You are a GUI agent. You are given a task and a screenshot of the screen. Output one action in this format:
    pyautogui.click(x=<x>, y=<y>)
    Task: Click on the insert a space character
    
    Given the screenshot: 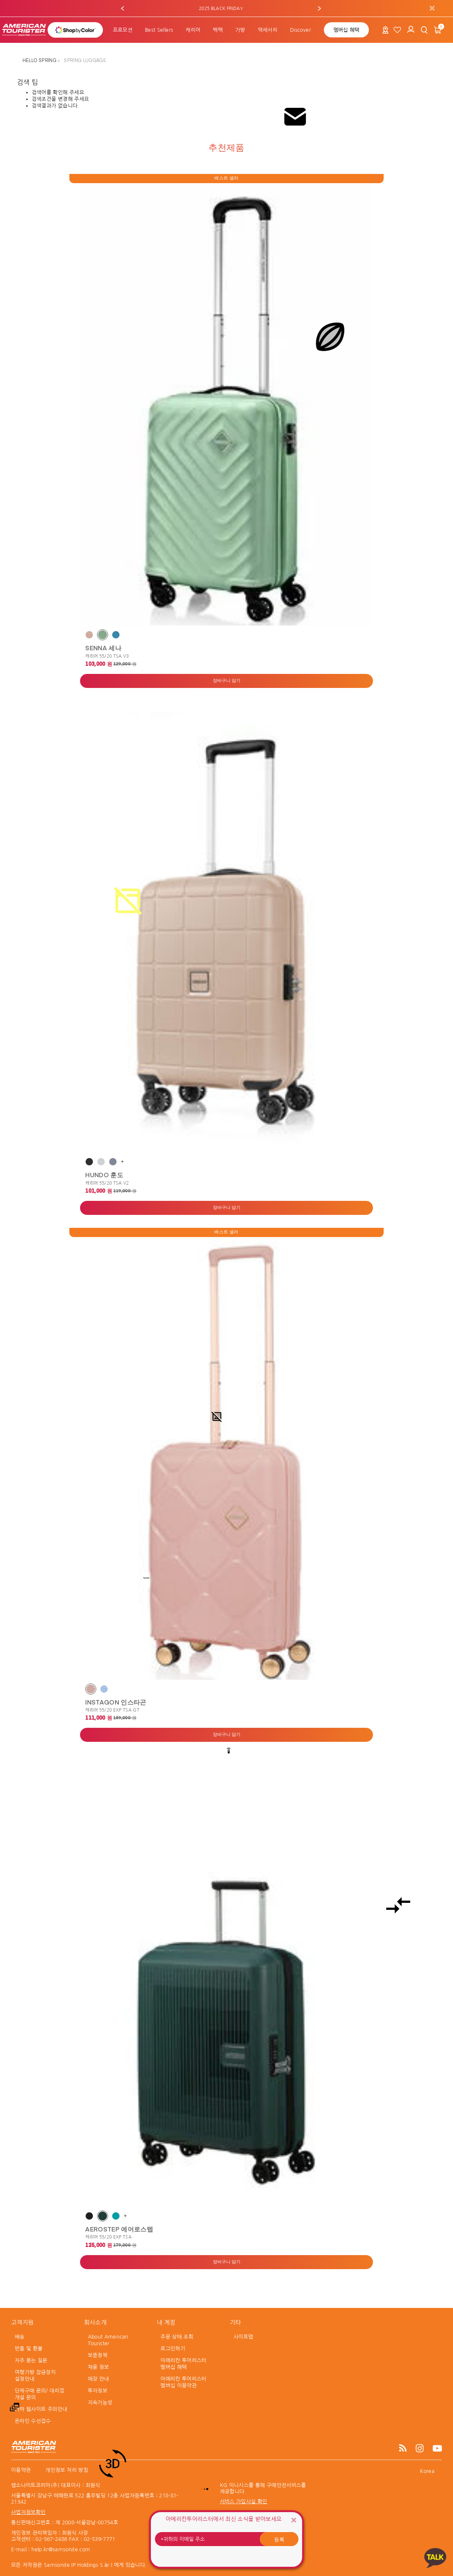 What is the action you would take?
    pyautogui.click(x=146, y=1576)
    